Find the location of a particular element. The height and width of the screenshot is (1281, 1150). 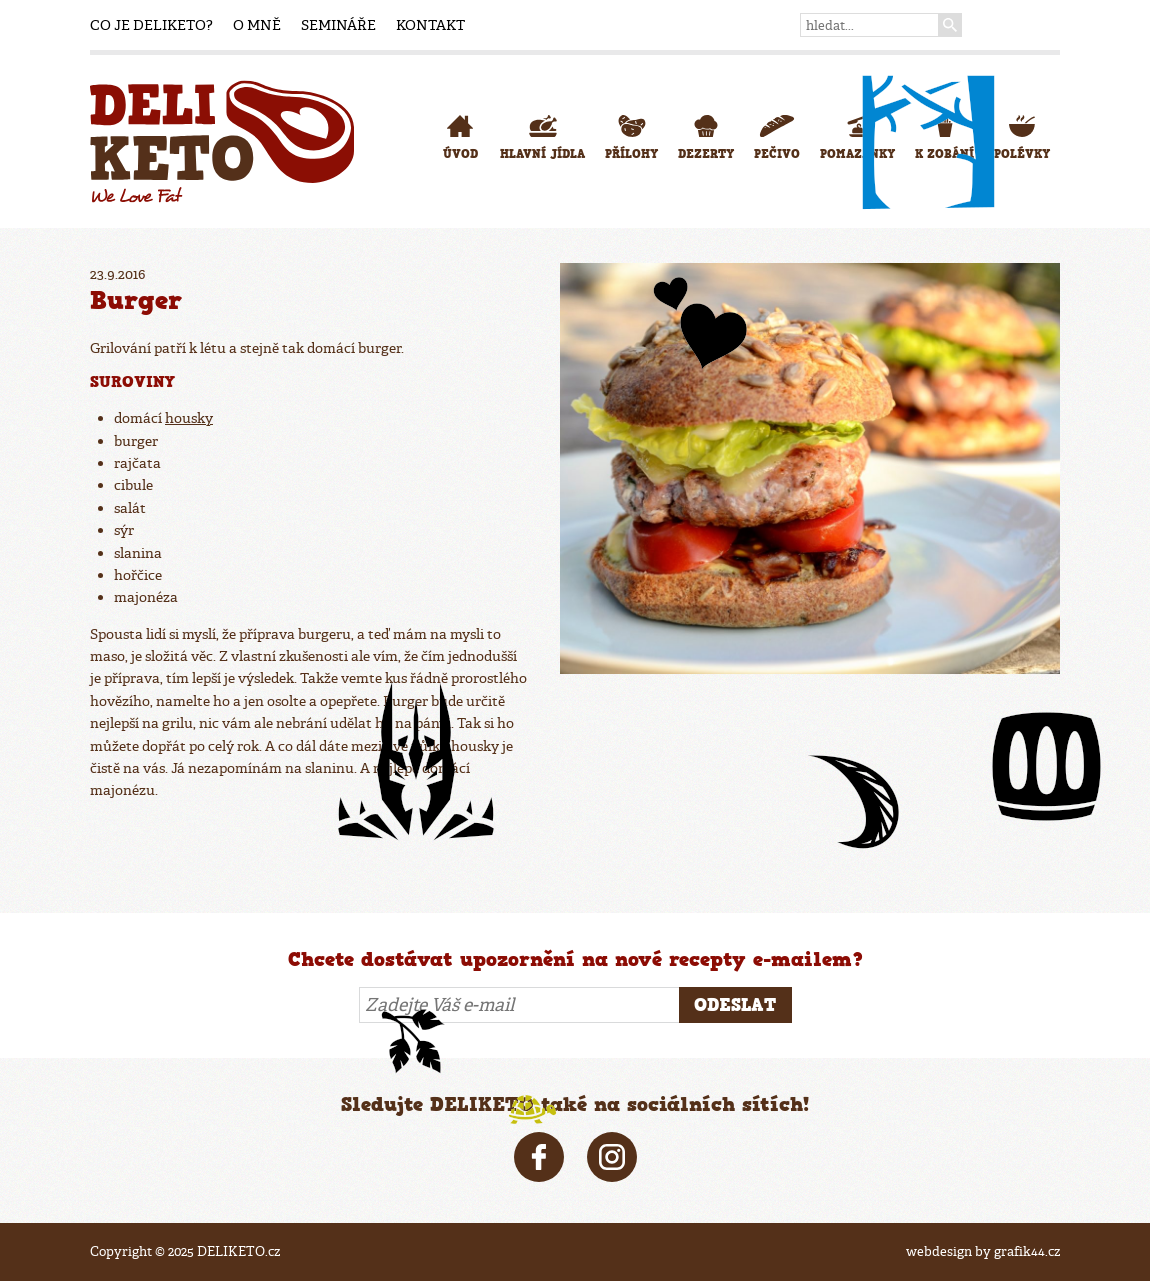

indicates slow speed or processing mode is located at coordinates (532, 1109).